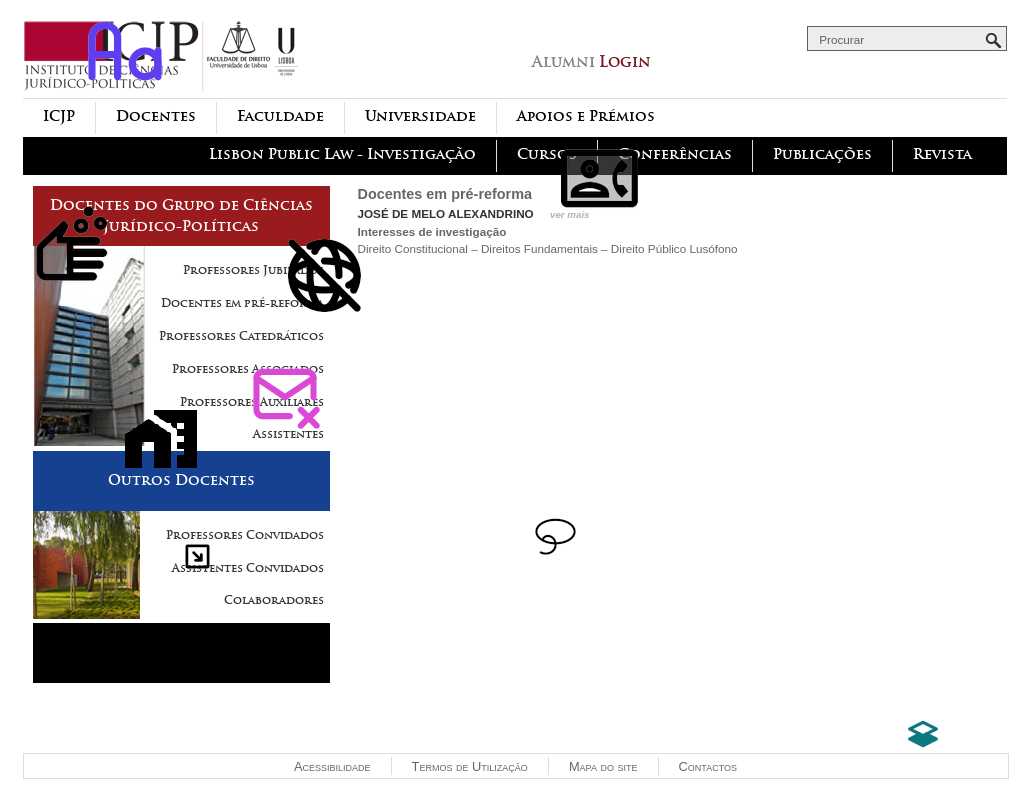 The height and width of the screenshot is (786, 1029). What do you see at coordinates (599, 178) in the screenshot?
I see `view contact's phone information` at bounding box center [599, 178].